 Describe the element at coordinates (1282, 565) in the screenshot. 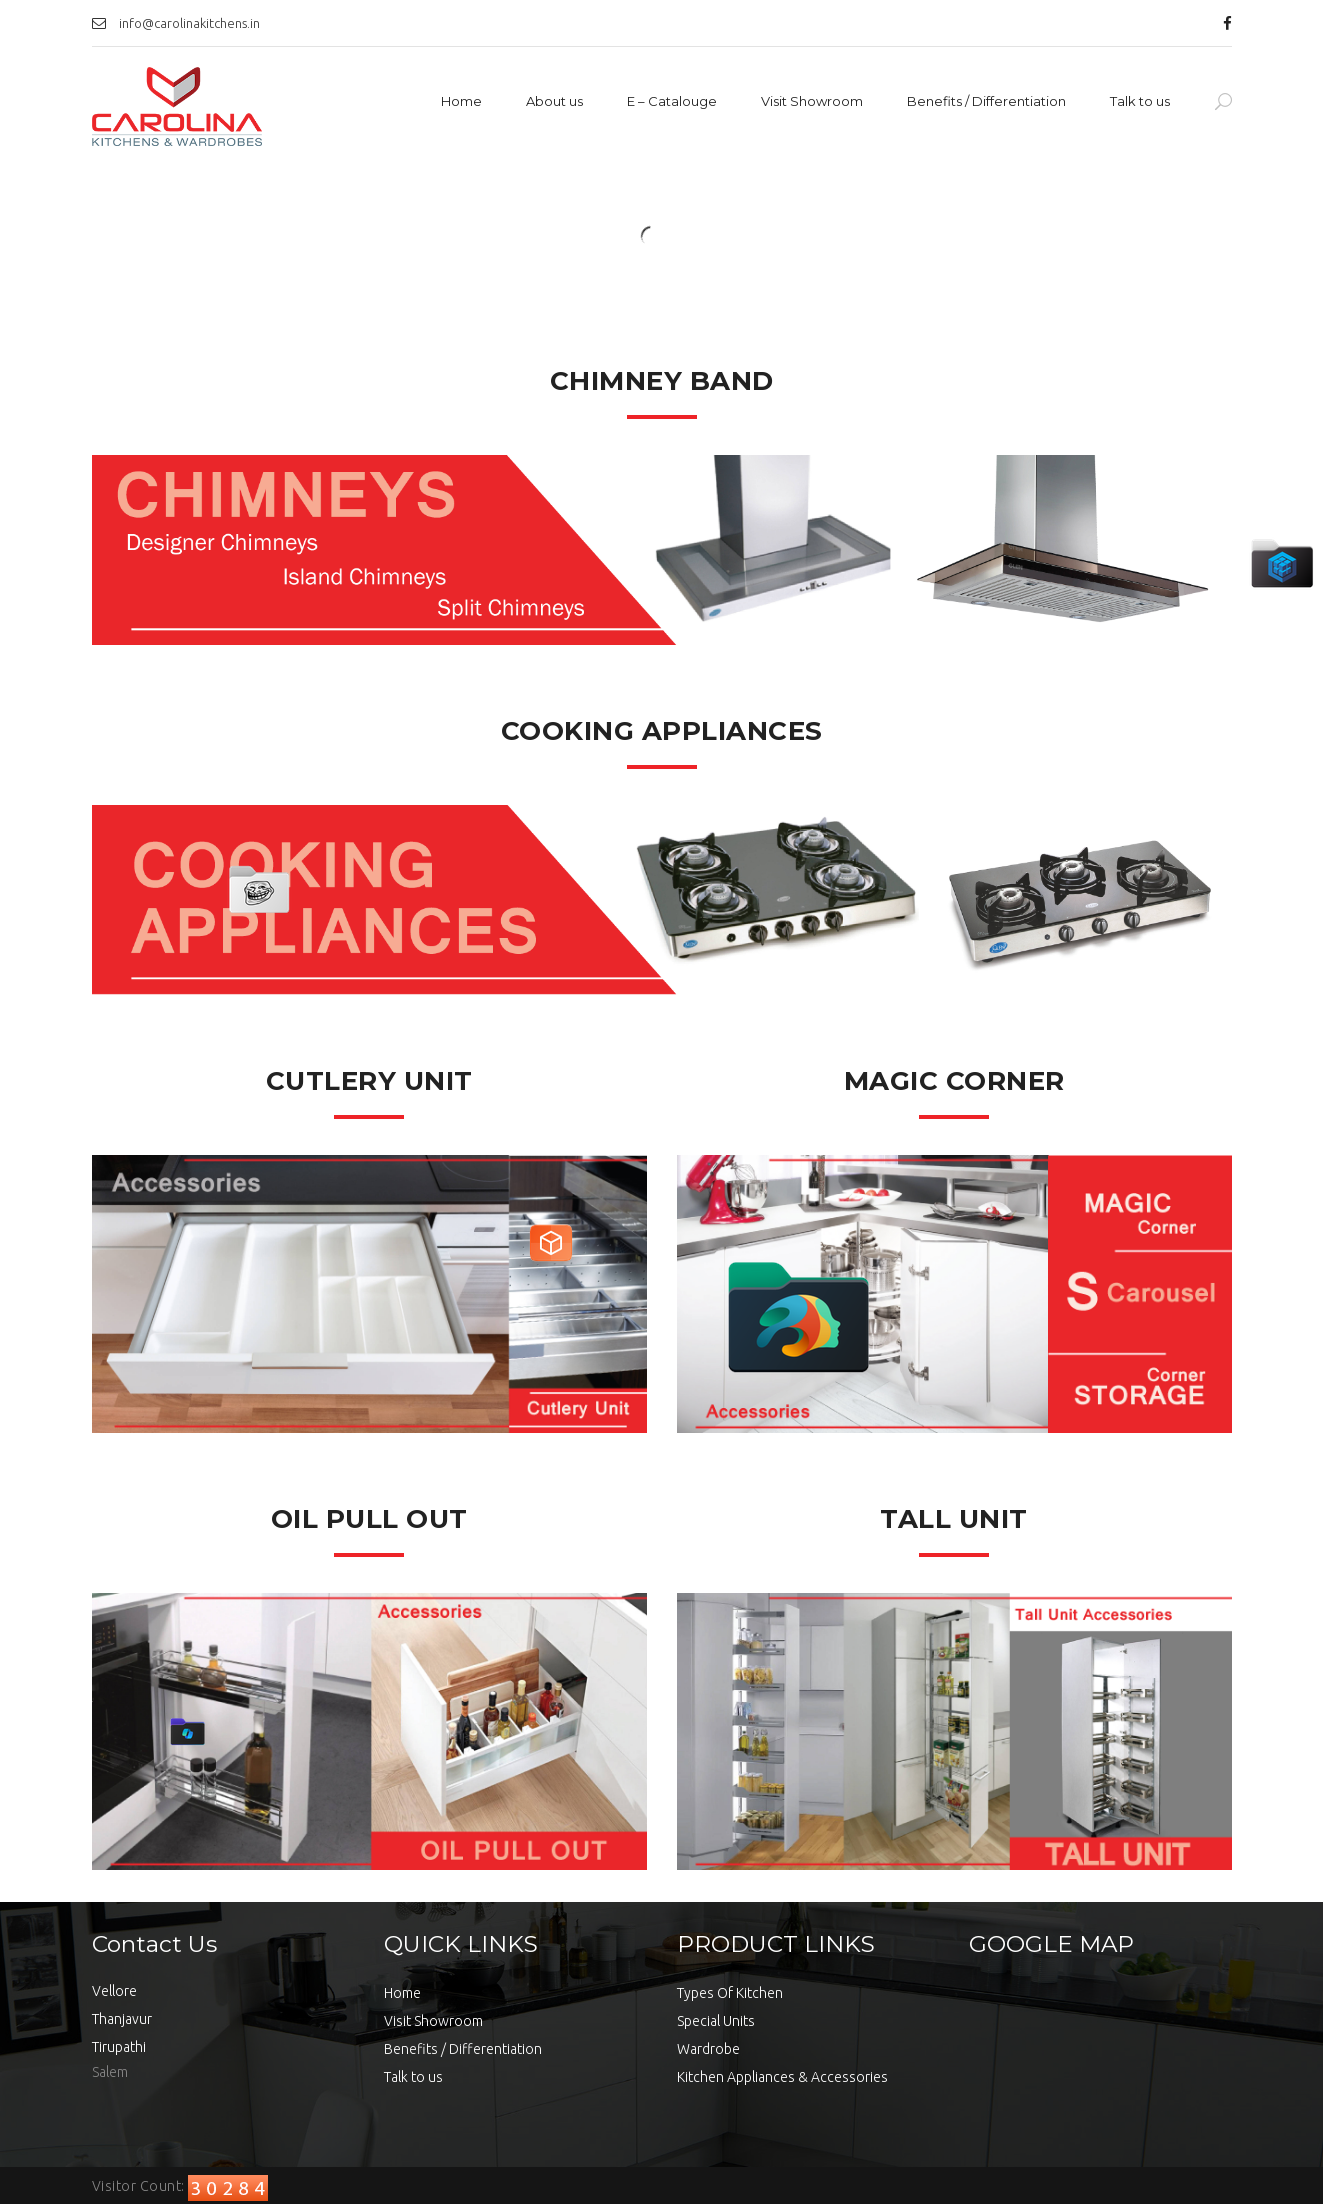

I see `open sequelize project folder` at that location.